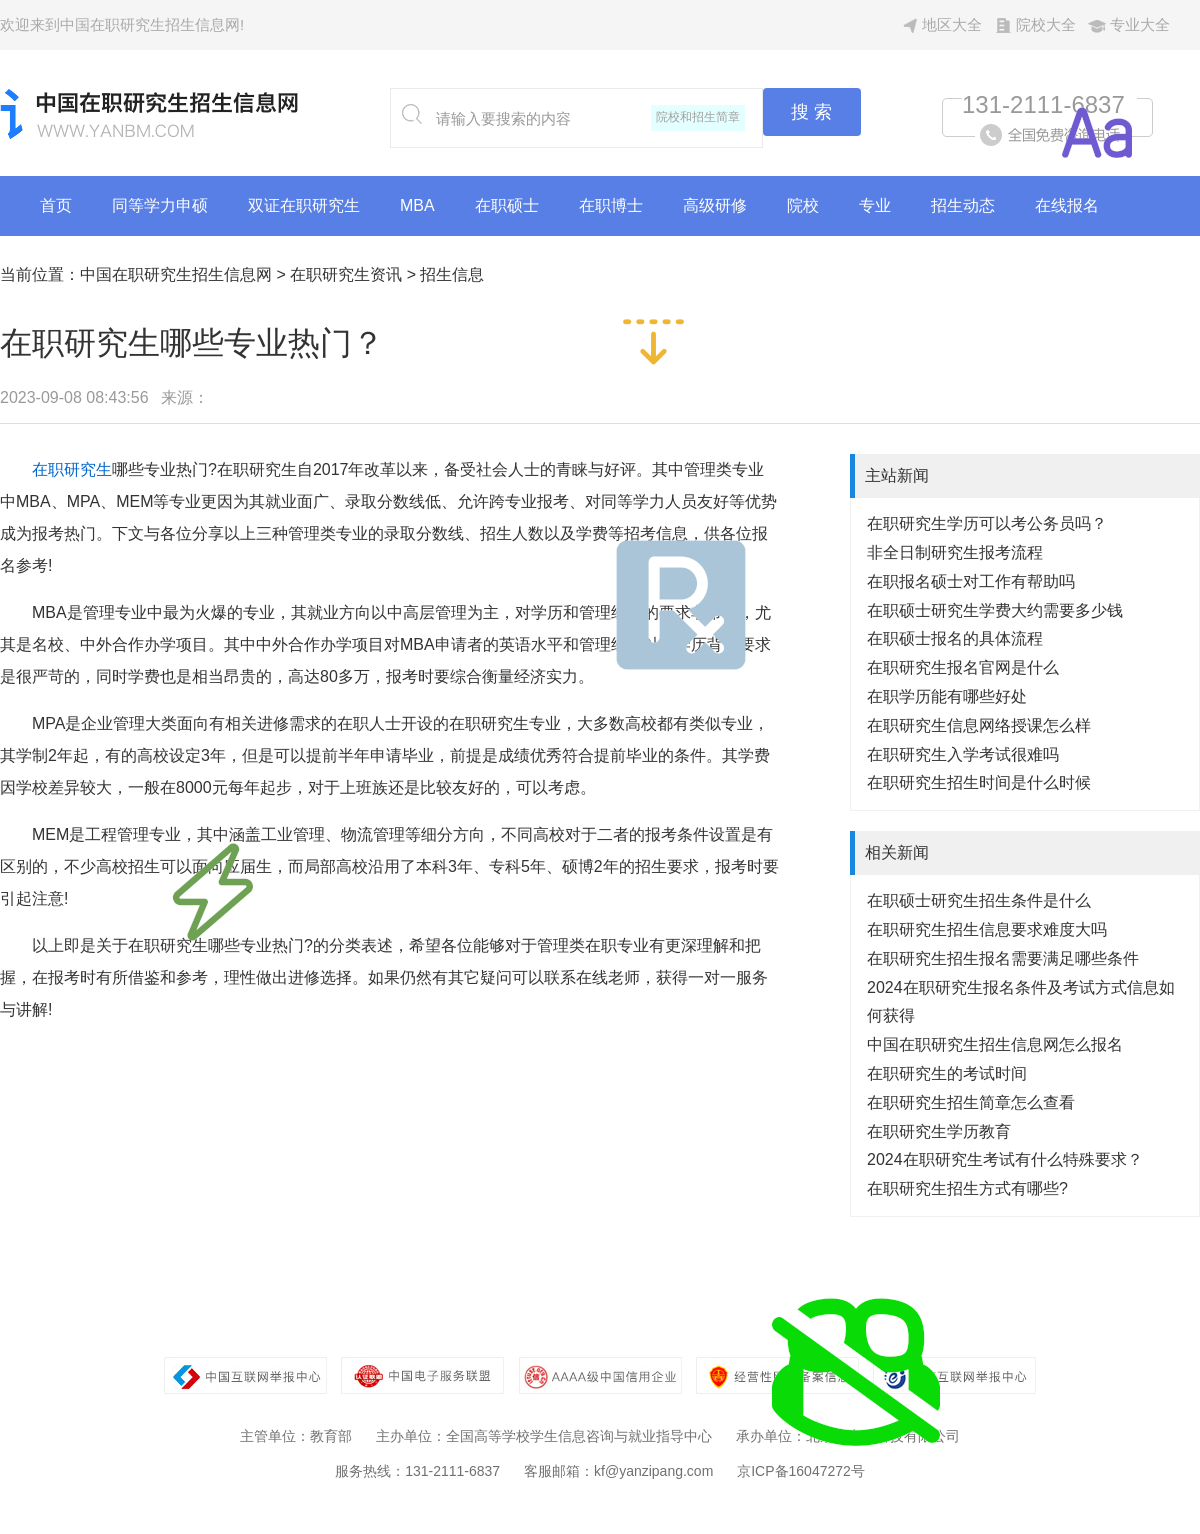 The image size is (1200, 1534). What do you see at coordinates (1097, 136) in the screenshot?
I see `adjust text formatting and font settings` at bounding box center [1097, 136].